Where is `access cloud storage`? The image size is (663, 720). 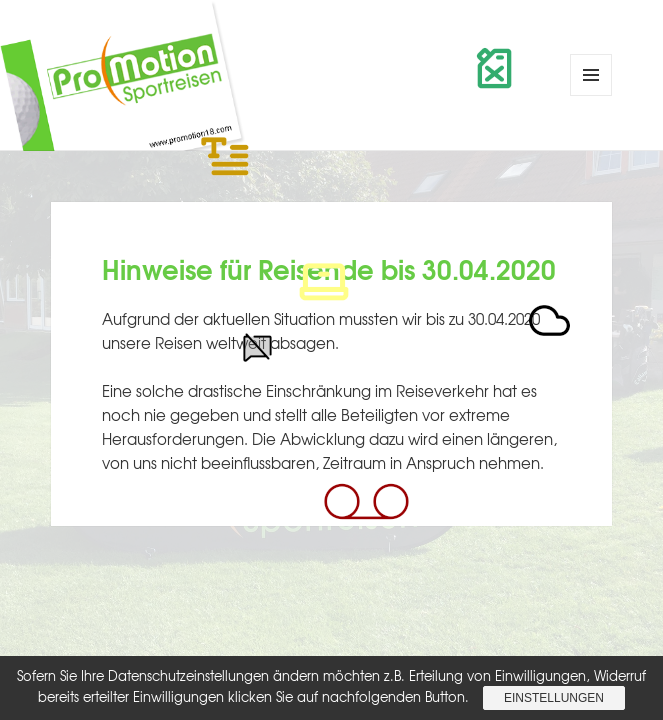
access cloud storage is located at coordinates (549, 320).